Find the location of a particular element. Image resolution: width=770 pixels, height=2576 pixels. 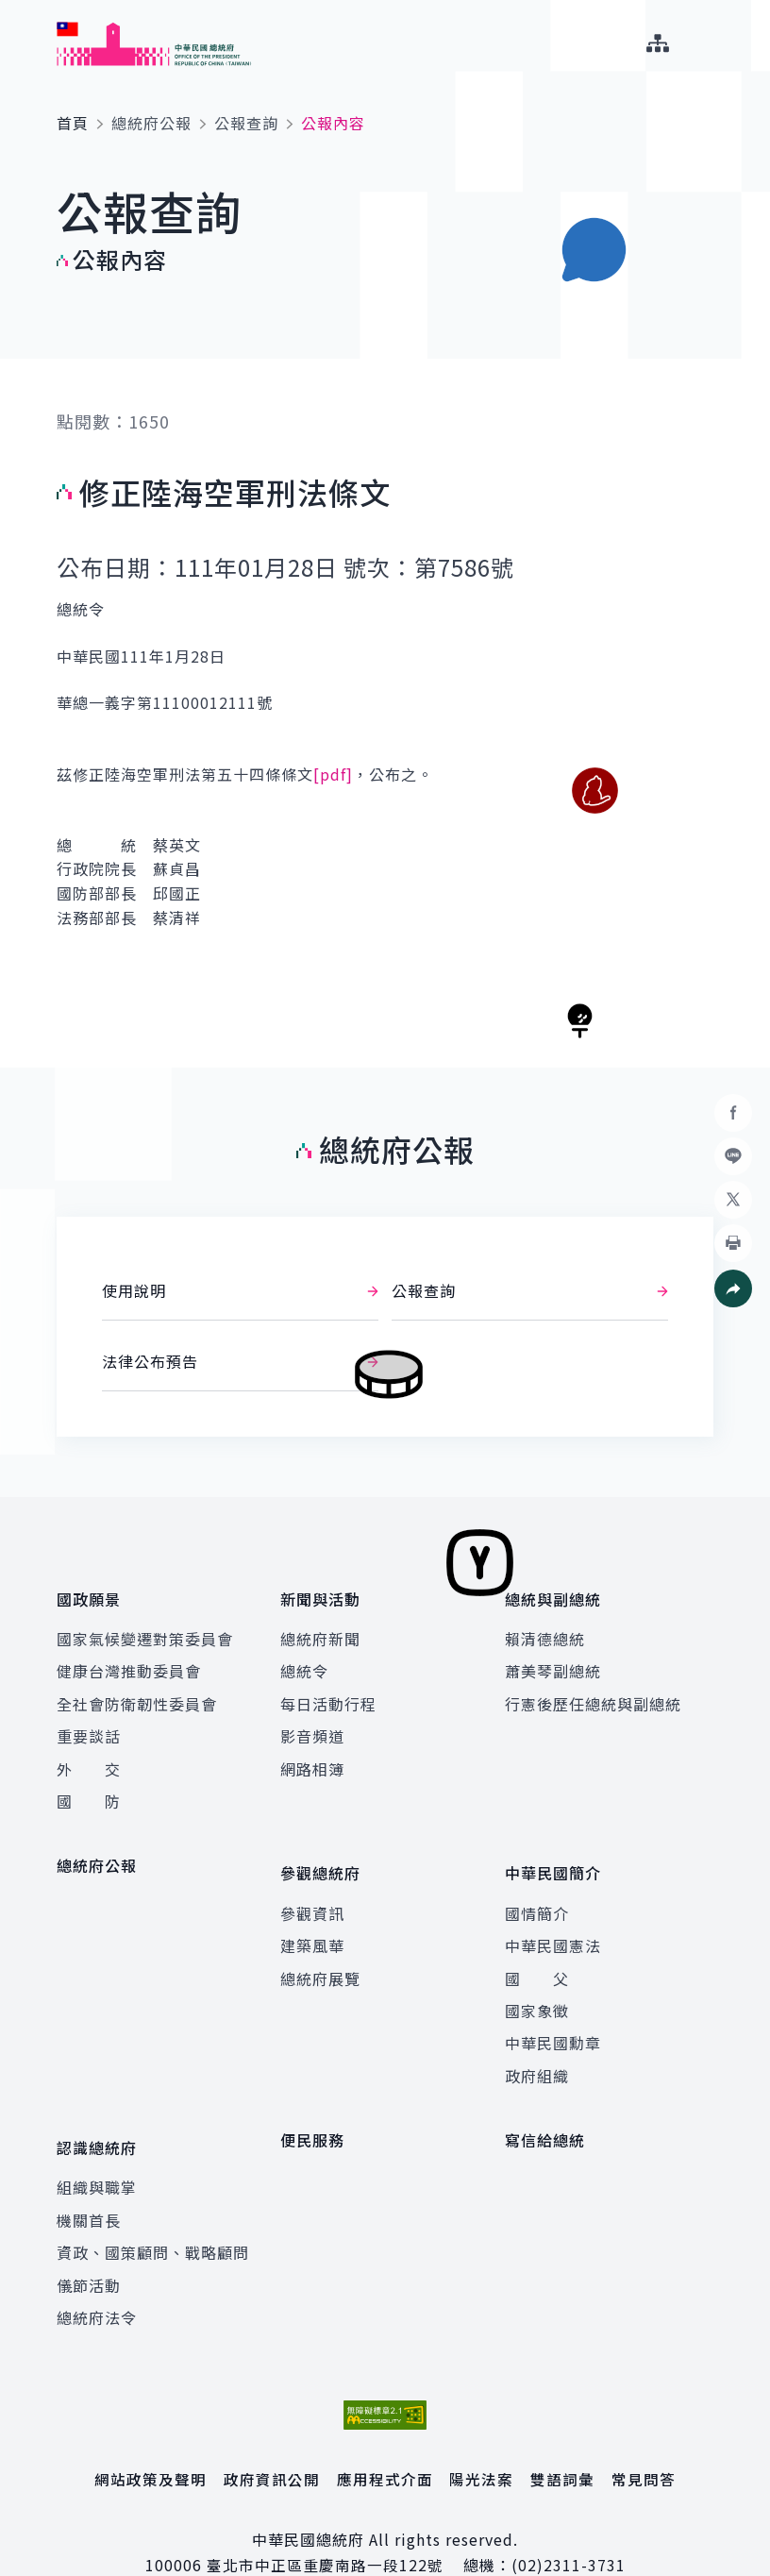

yarn package manager logo is located at coordinates (594, 790).